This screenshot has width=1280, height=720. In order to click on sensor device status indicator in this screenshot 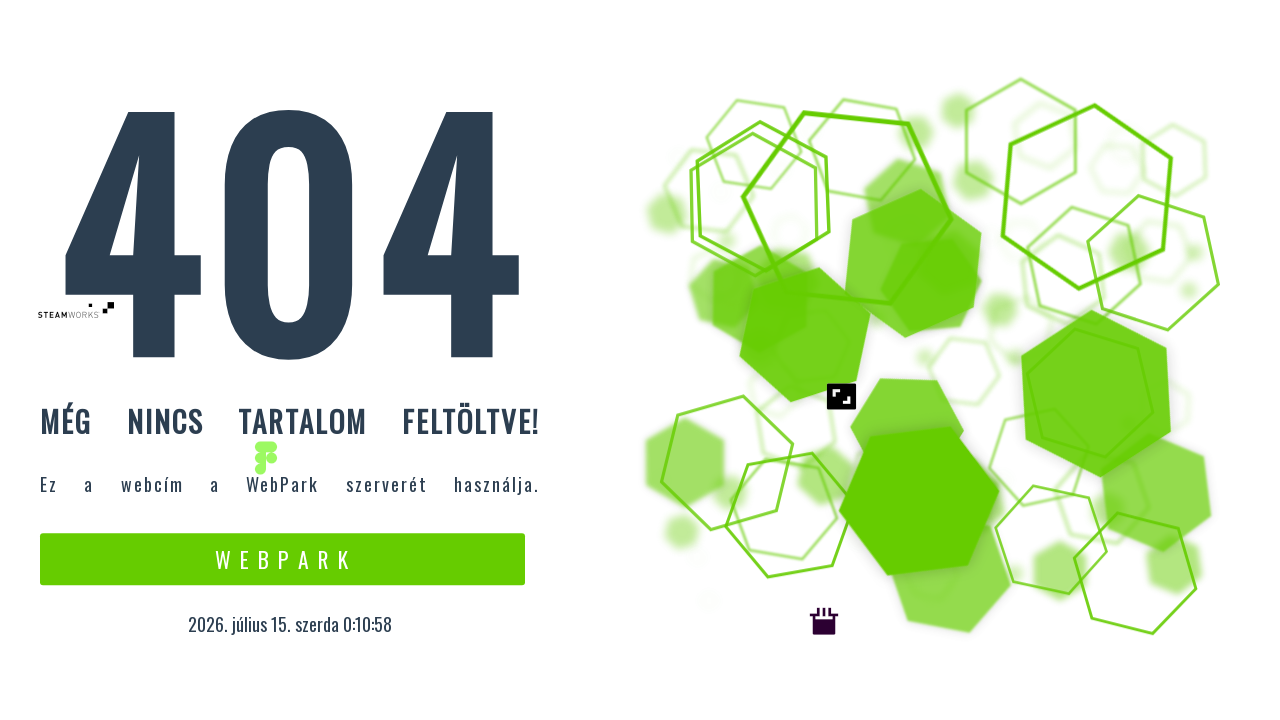, I will do `click(824, 622)`.